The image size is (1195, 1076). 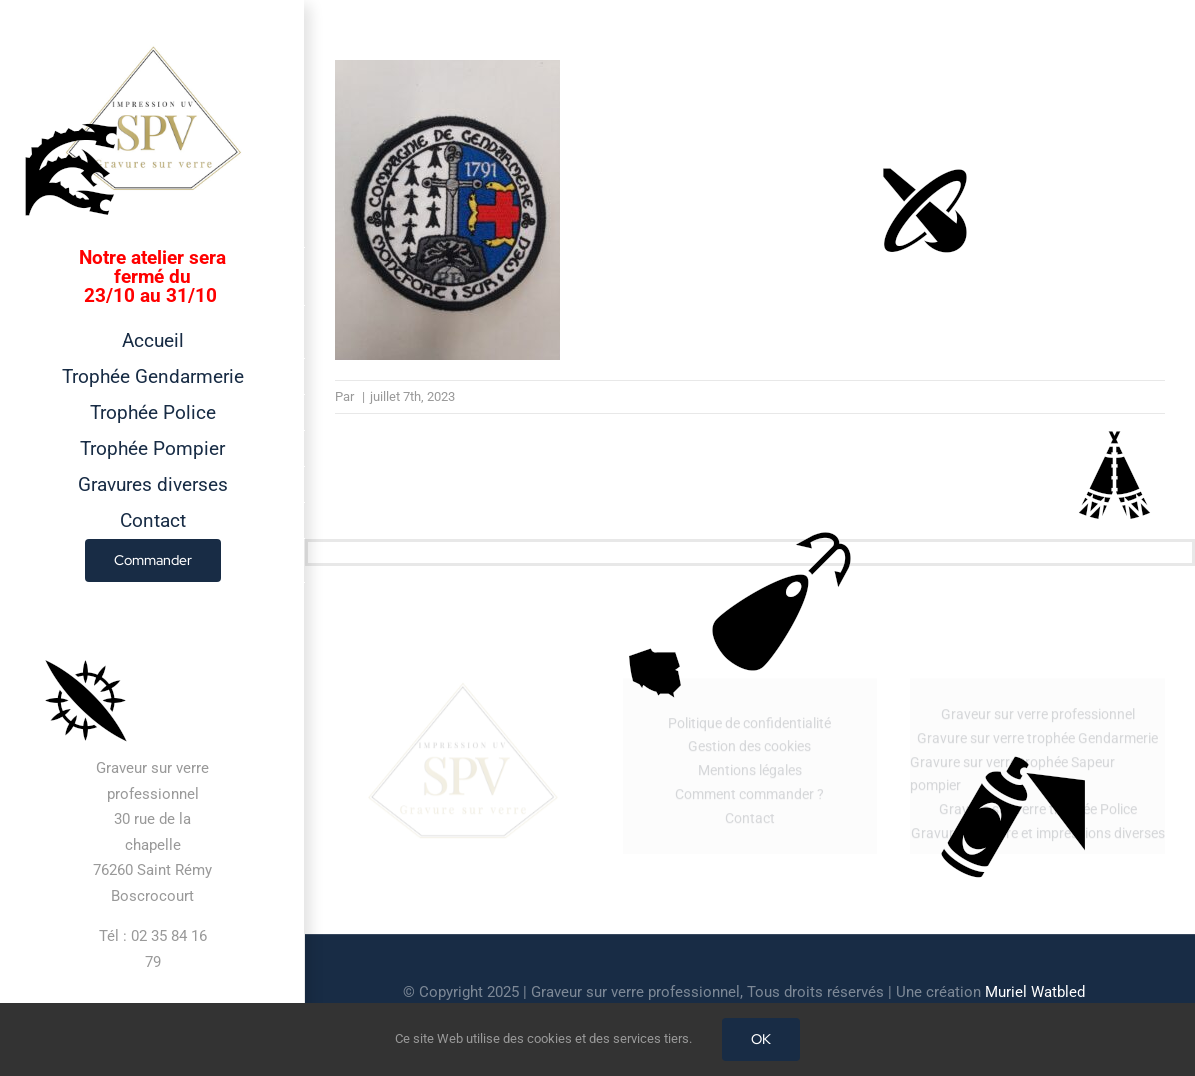 I want to click on indicates time pressure or countdown in gameplay, so click(x=85, y=701).